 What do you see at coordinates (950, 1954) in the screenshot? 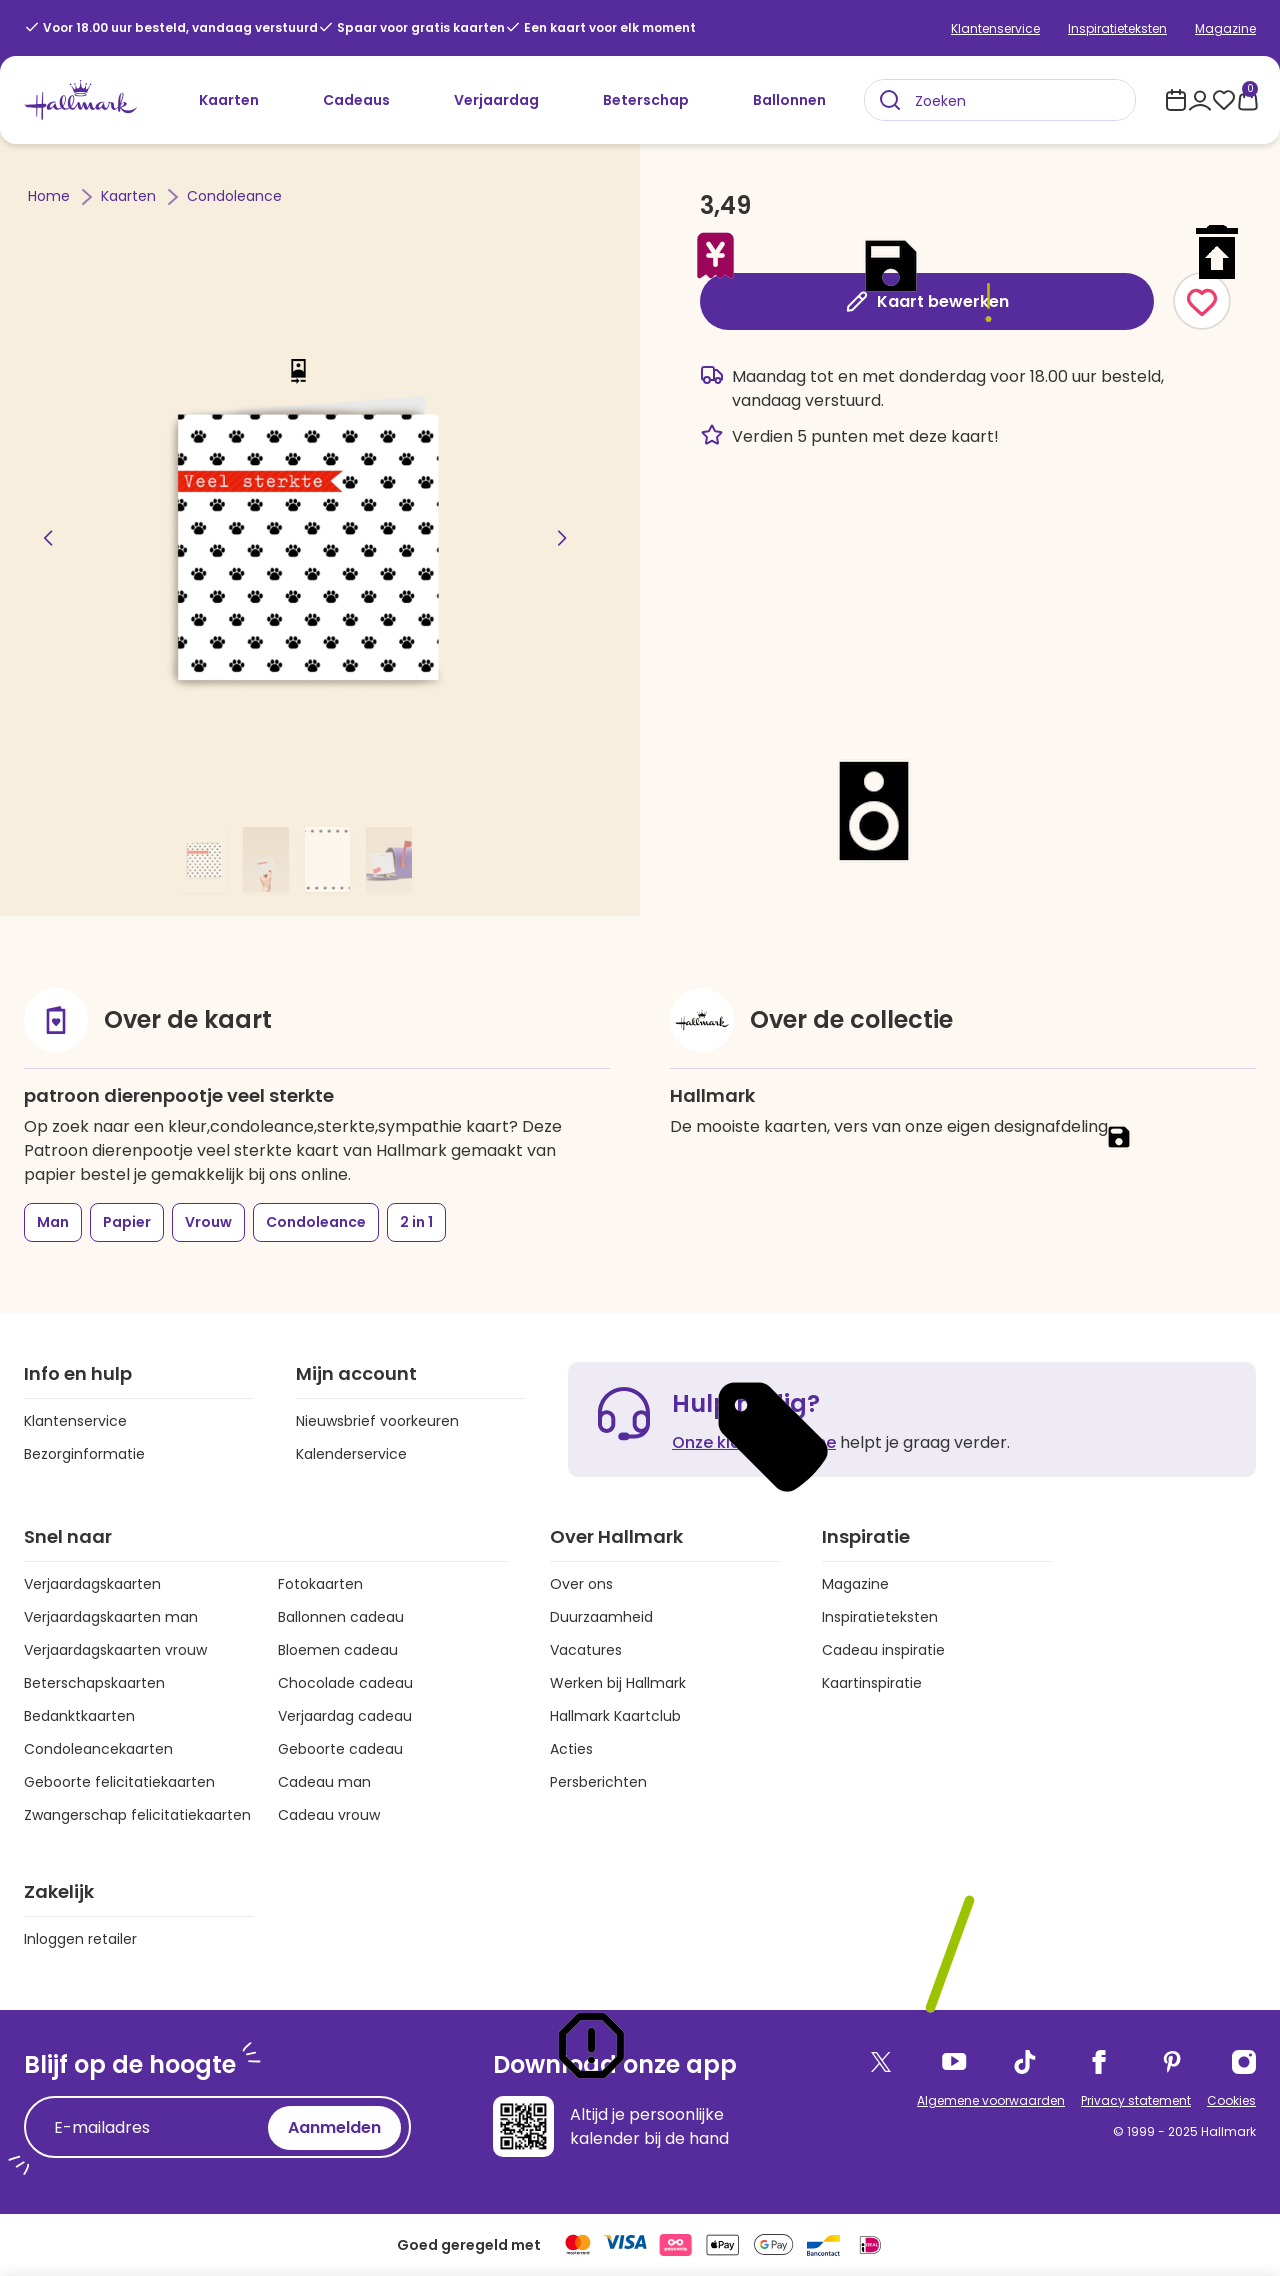
I see `indicates a disabled or unavailable feature` at bounding box center [950, 1954].